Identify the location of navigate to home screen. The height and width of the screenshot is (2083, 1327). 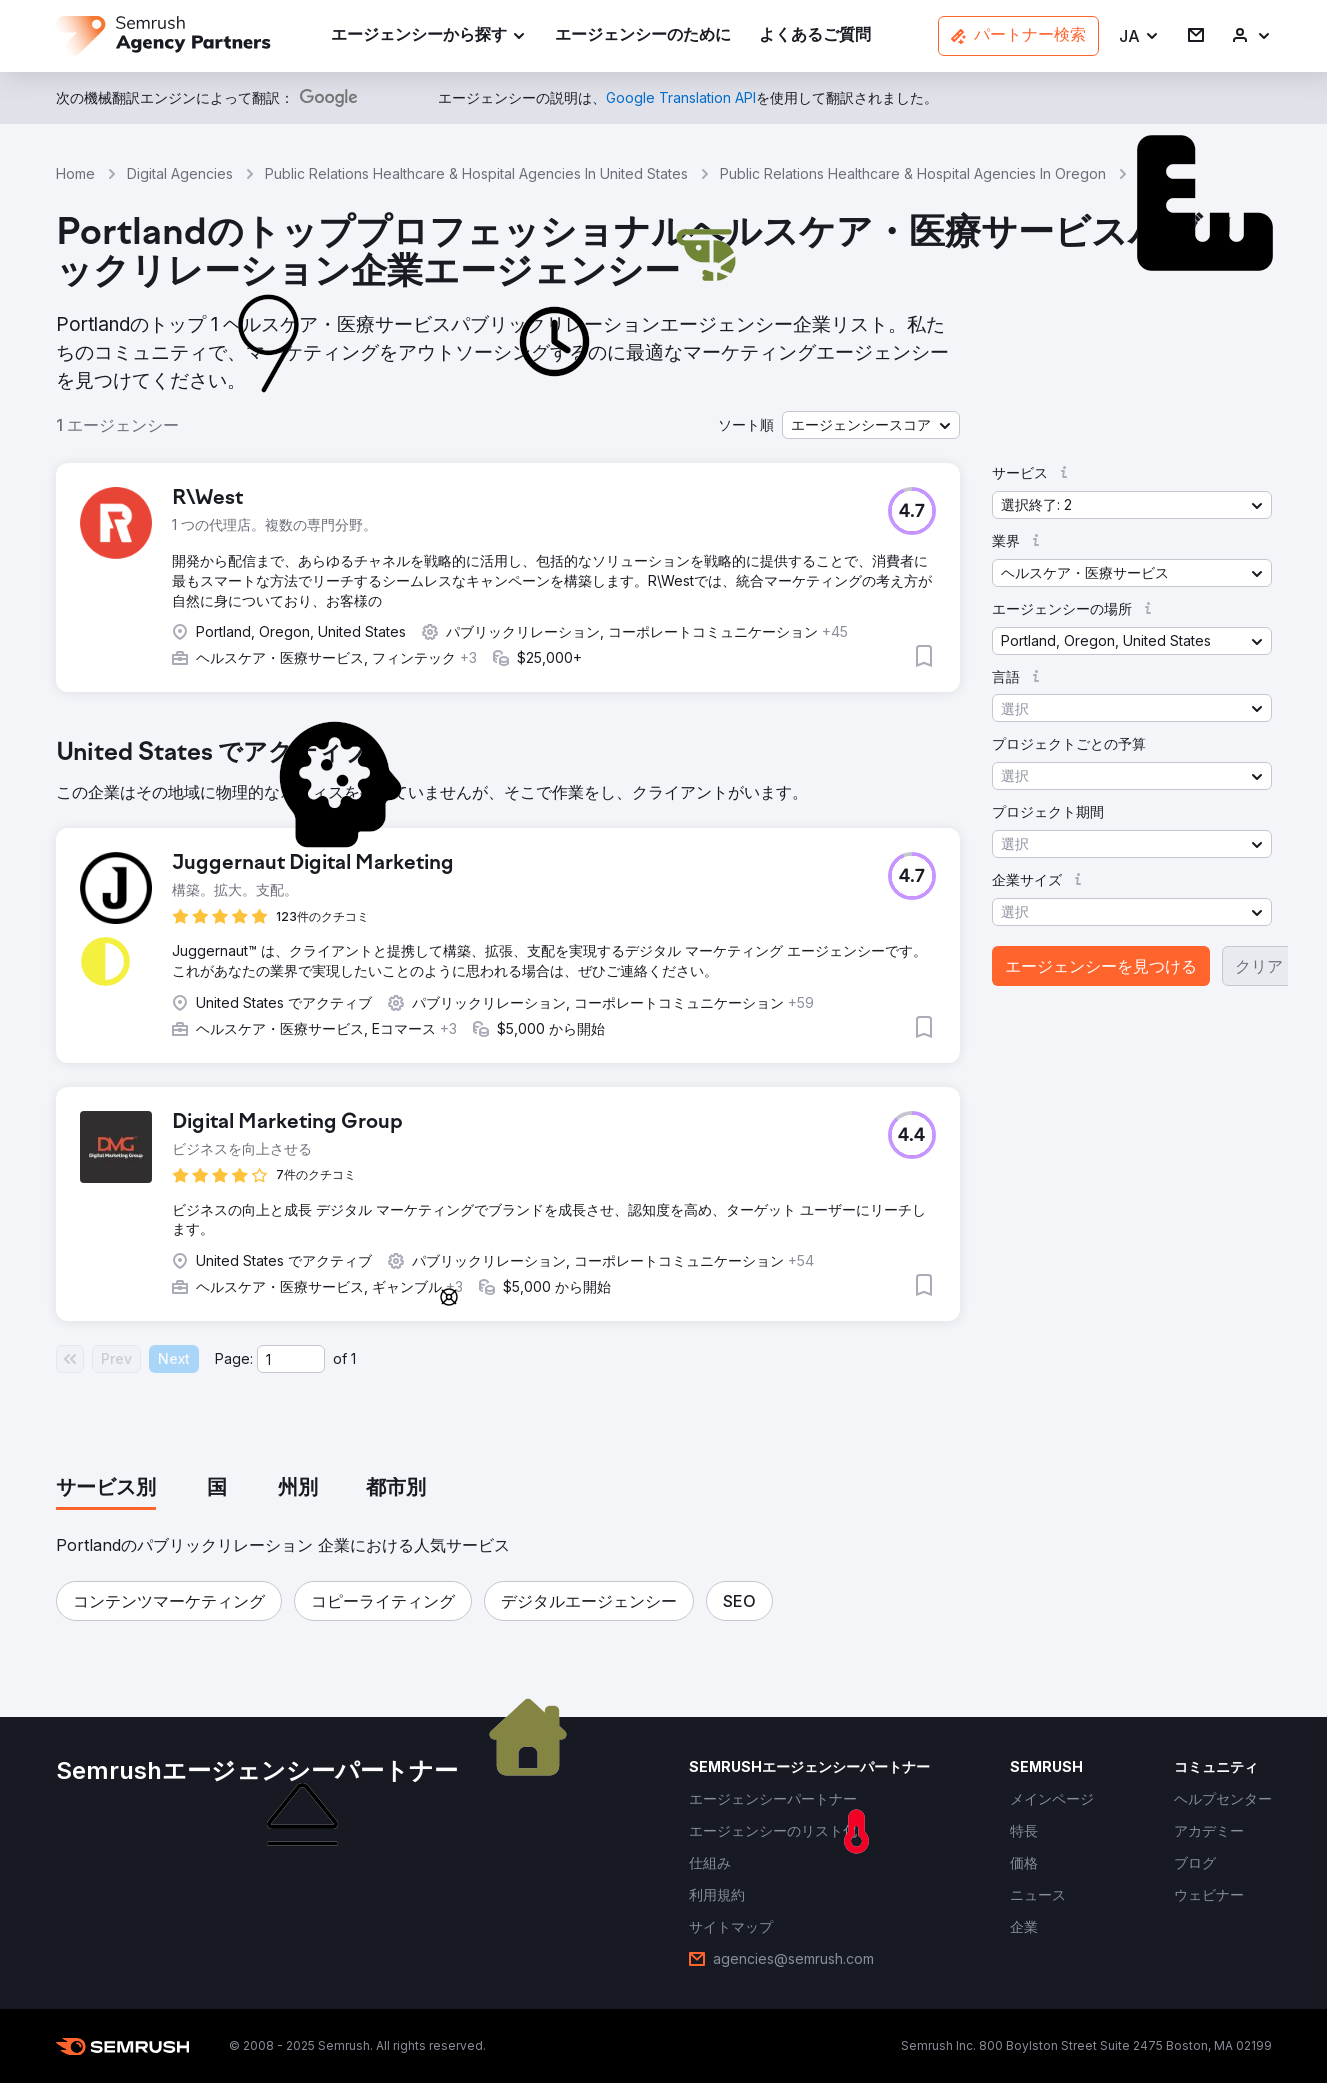
(528, 1737).